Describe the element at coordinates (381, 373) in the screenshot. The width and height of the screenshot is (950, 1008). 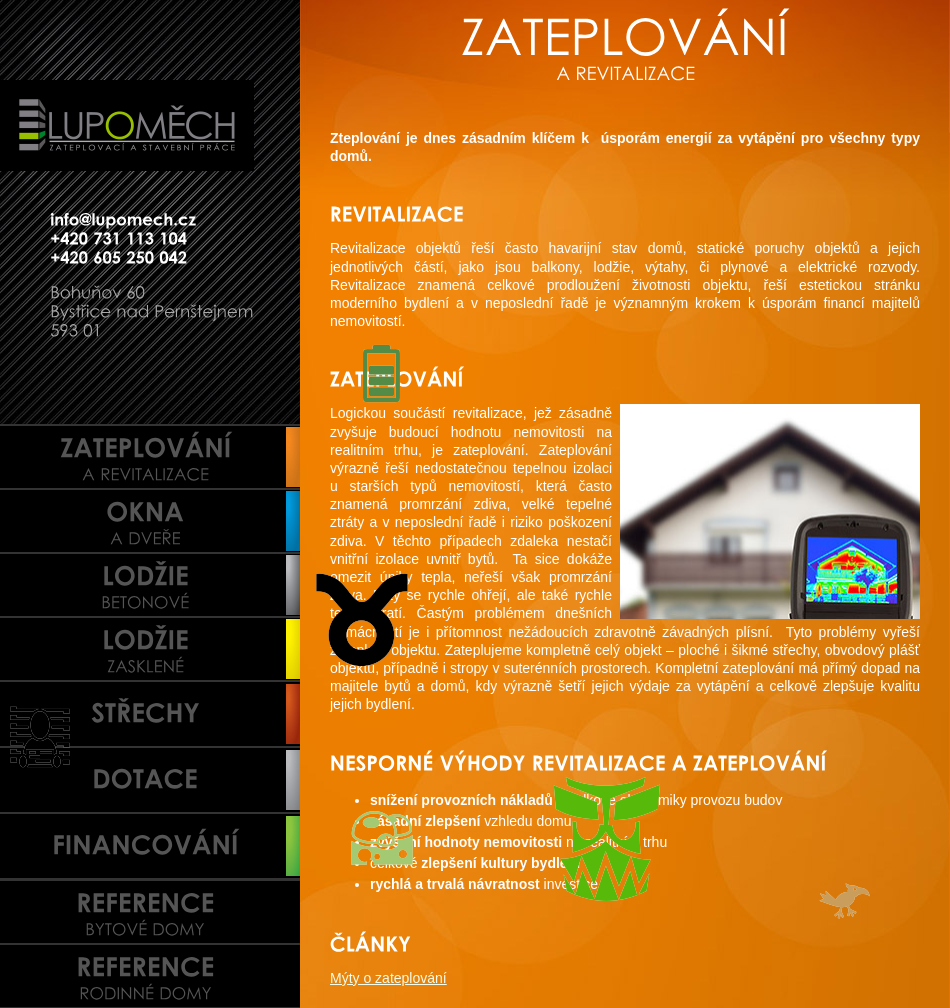
I see `indicates battery level at 75% charge` at that location.